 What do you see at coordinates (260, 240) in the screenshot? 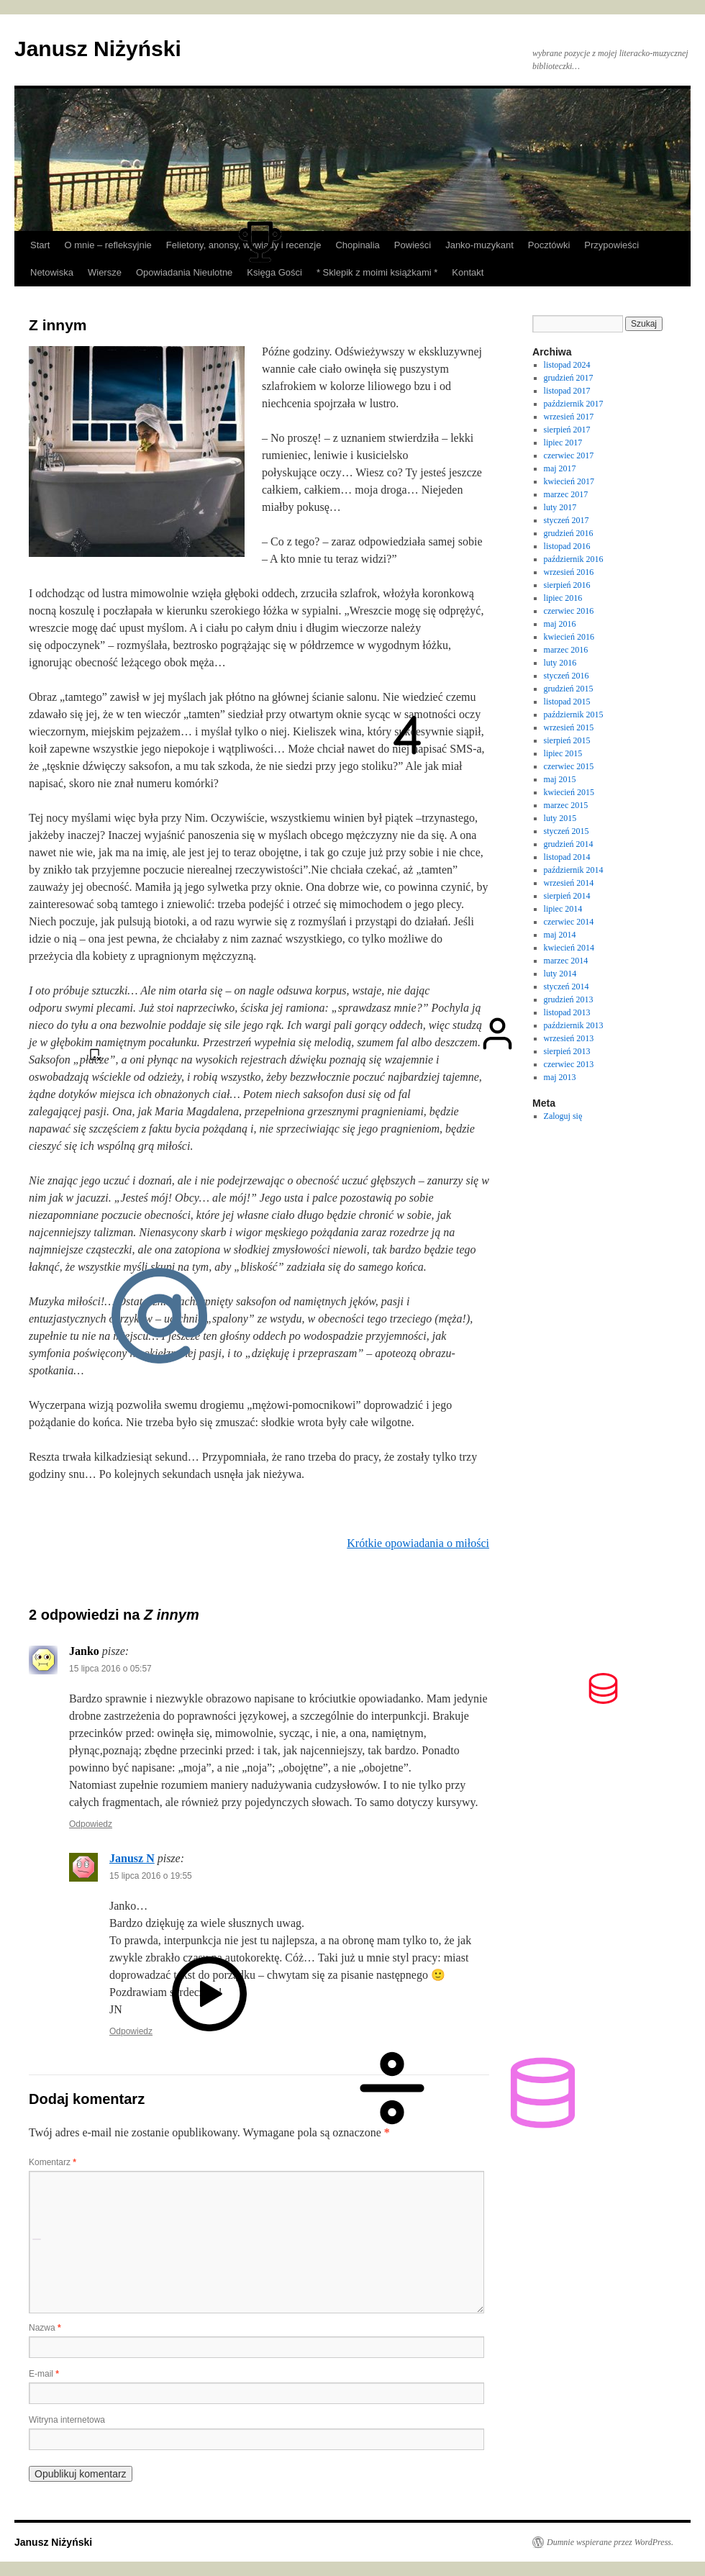
I see `view achievements or awards` at bounding box center [260, 240].